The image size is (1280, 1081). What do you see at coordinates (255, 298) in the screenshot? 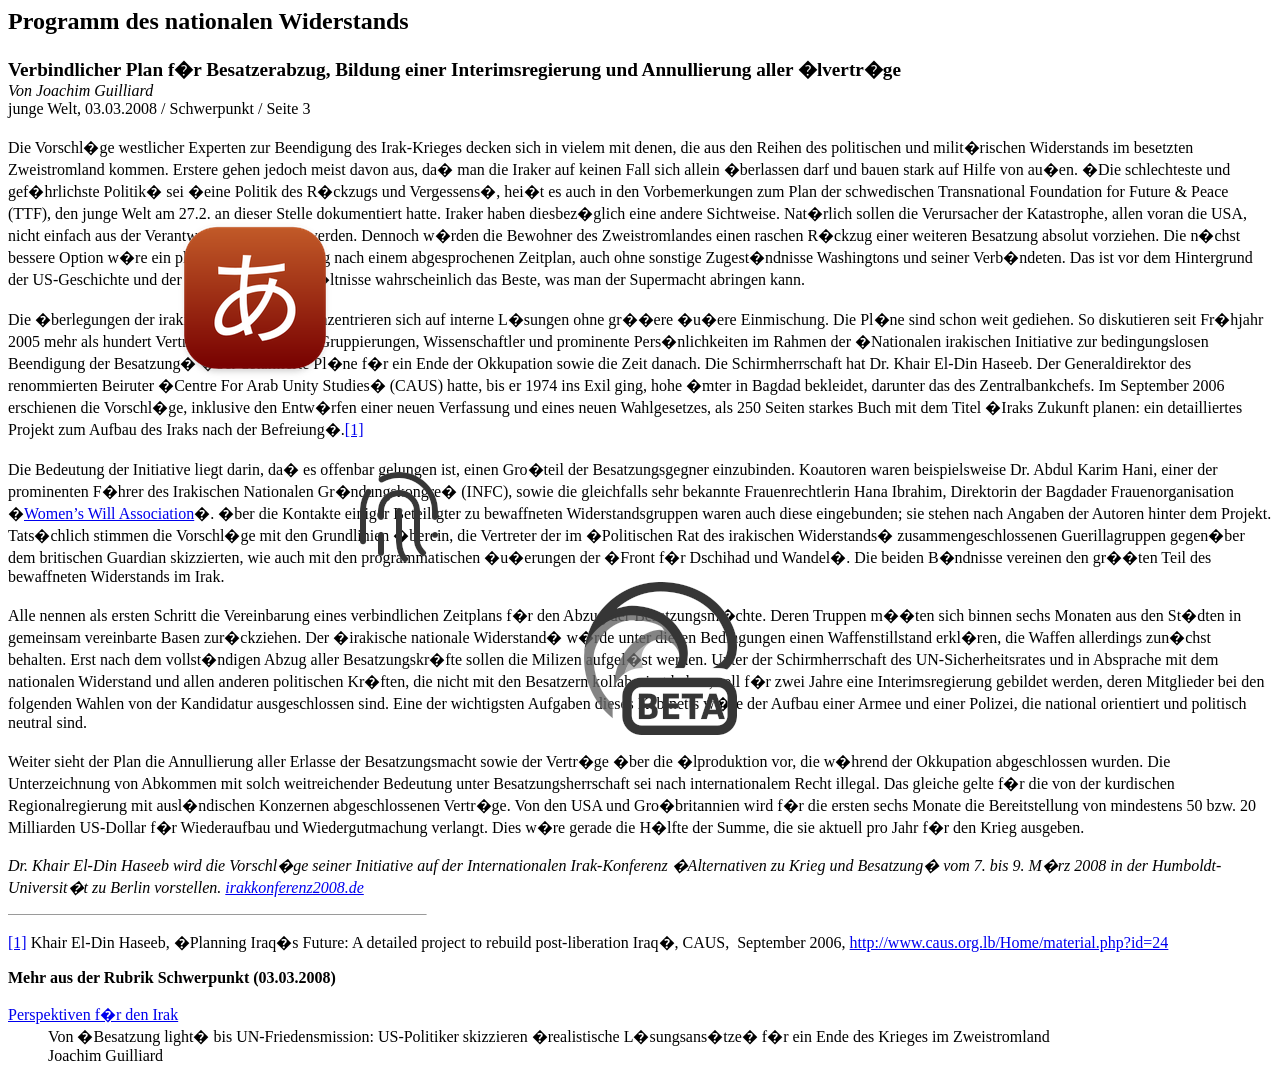
I see `open JapaChar app for learning Japanese characters` at bounding box center [255, 298].